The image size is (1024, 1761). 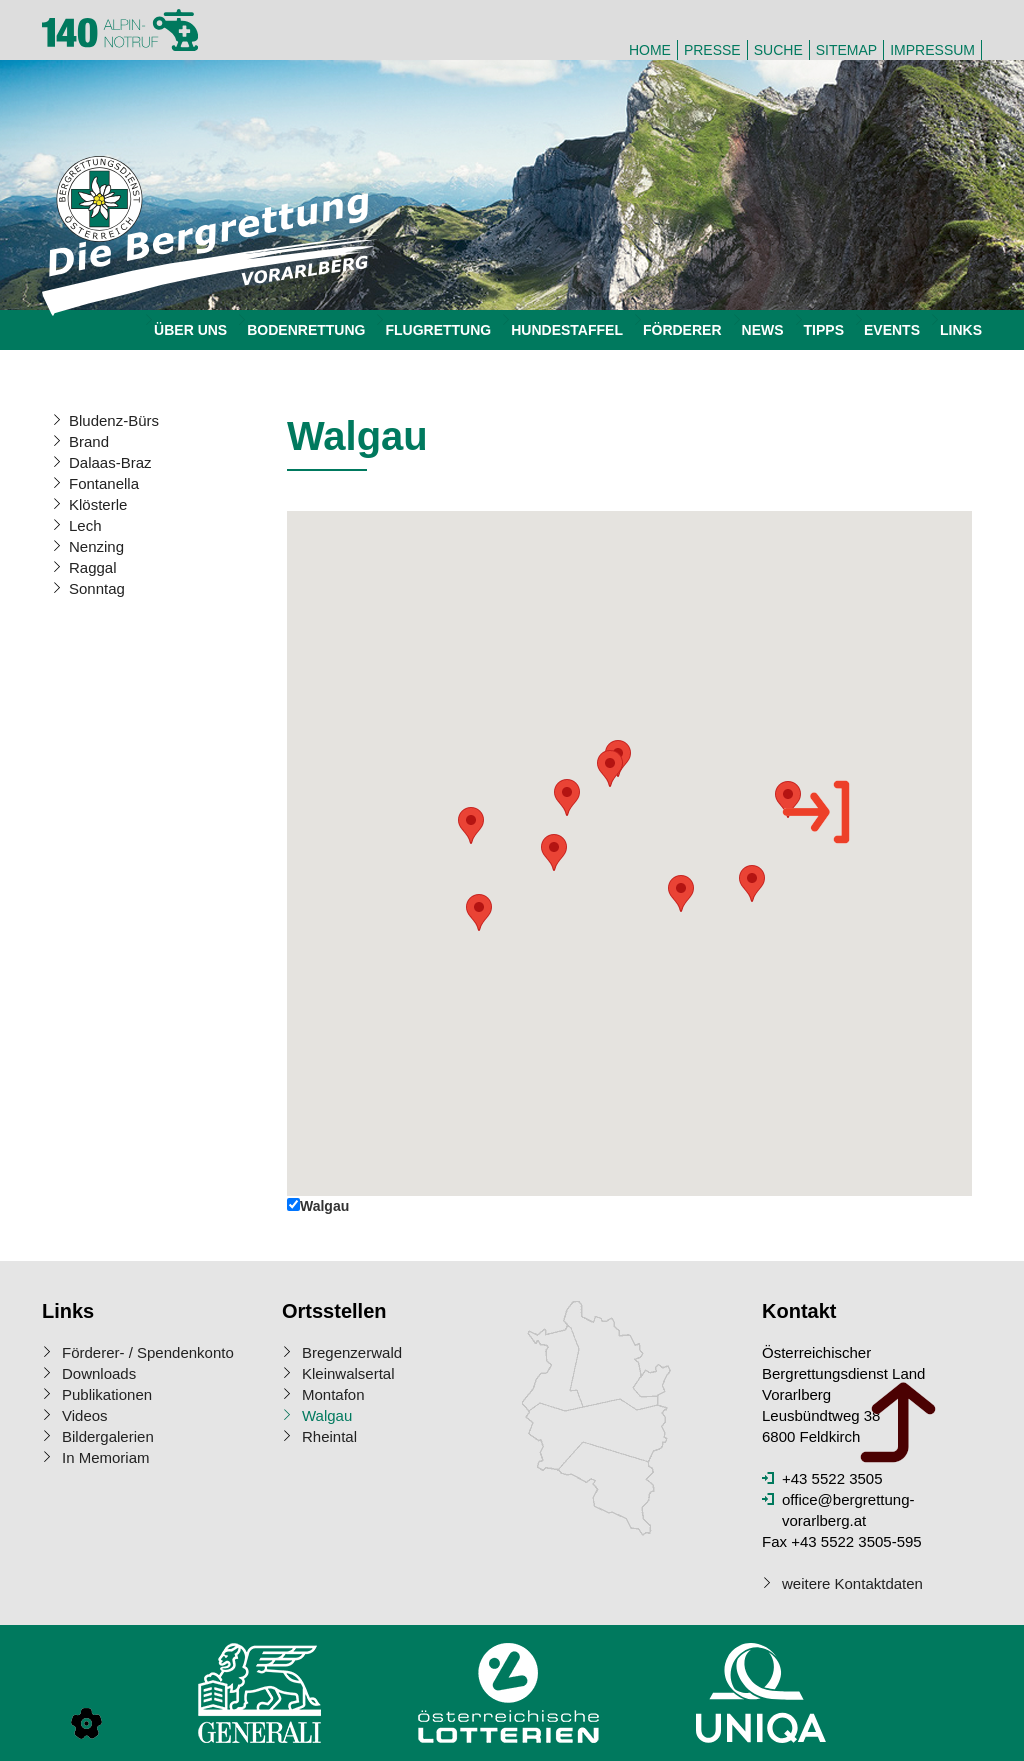 I want to click on log in to your account, so click(x=818, y=812).